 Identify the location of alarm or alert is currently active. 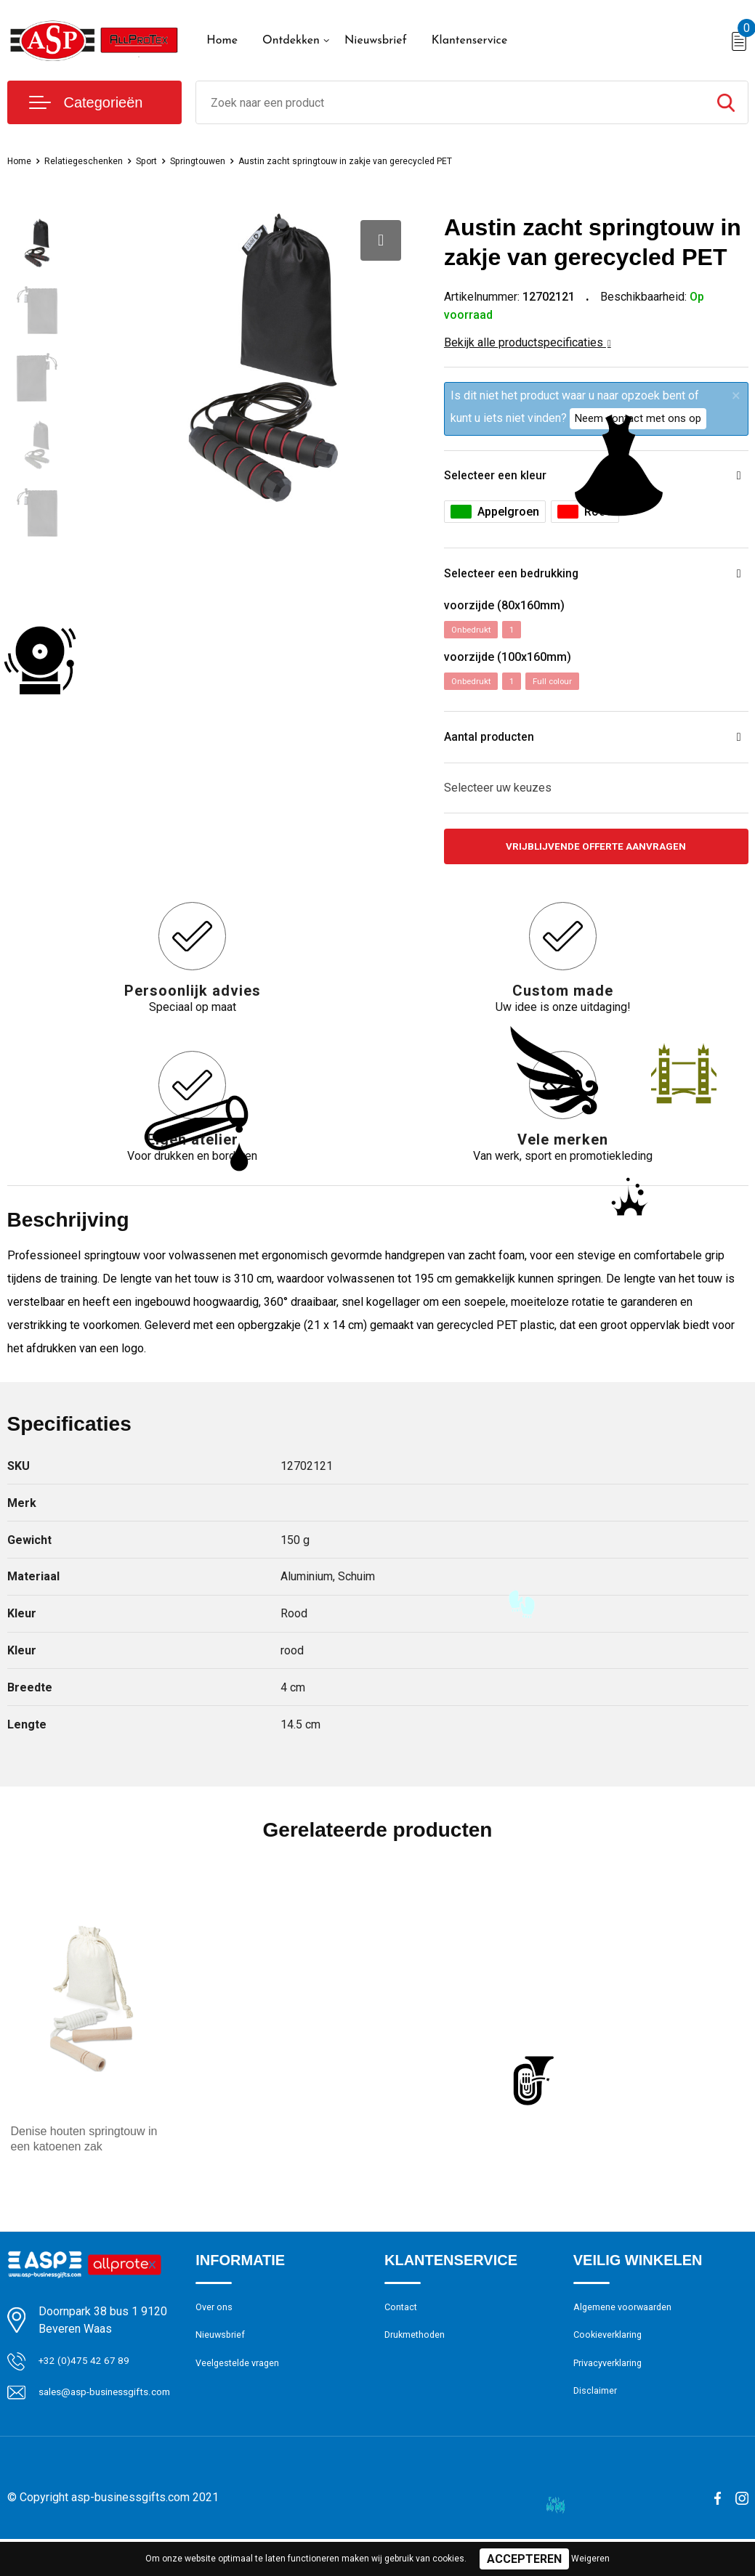
(40, 659).